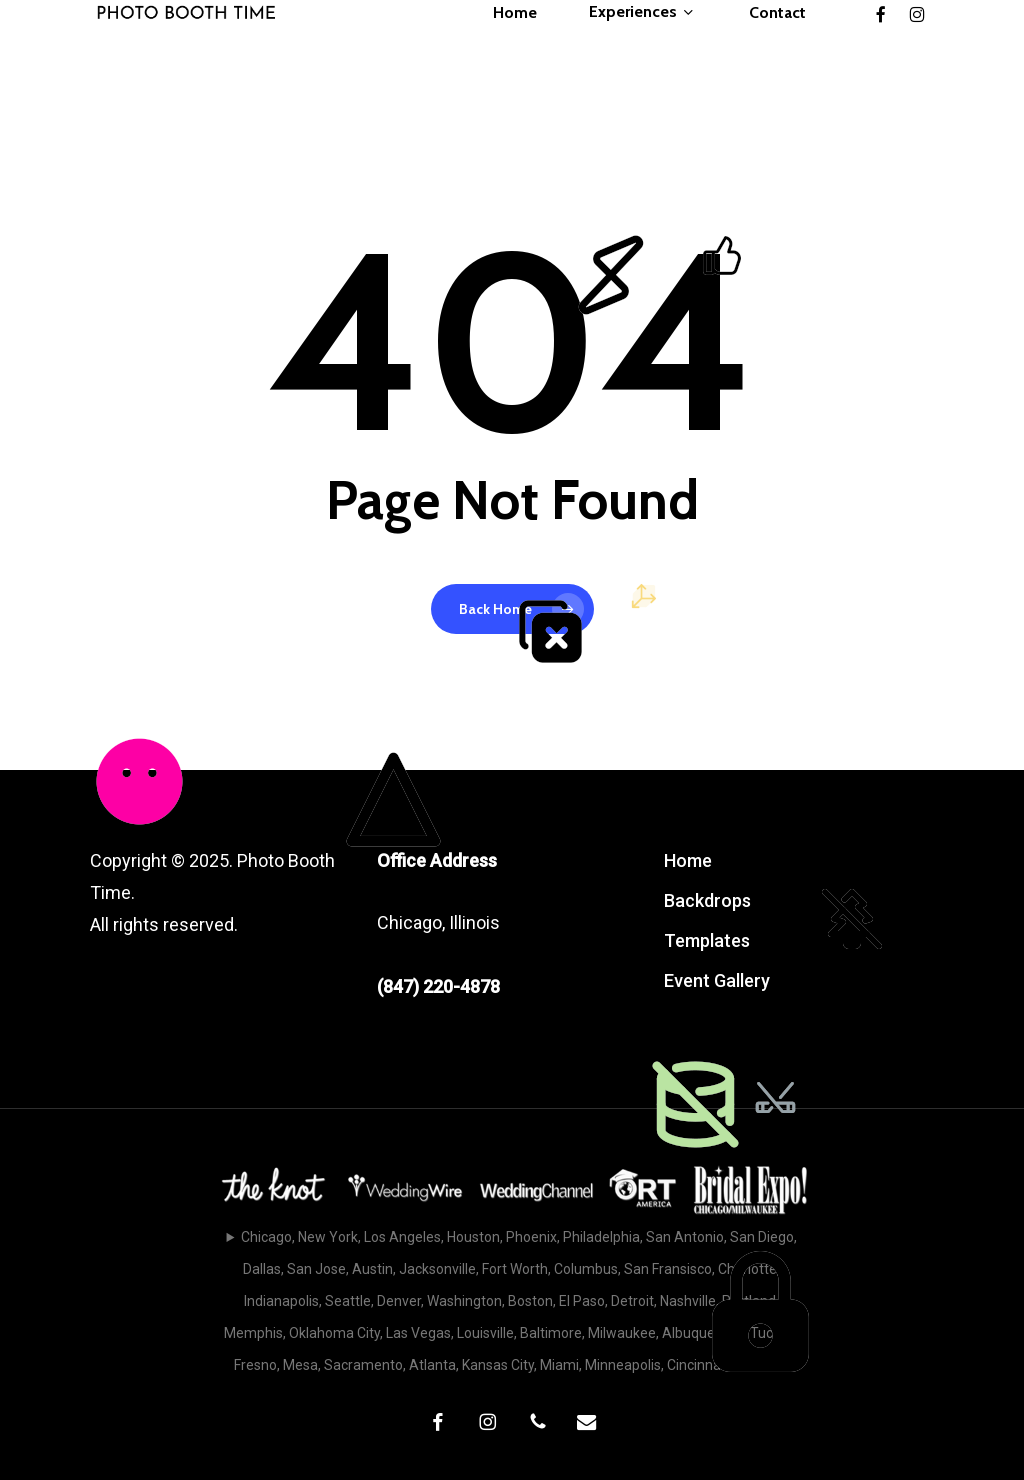 This screenshot has height=1480, width=1024. I want to click on access THORChain cryptocurrency services, so click(611, 275).